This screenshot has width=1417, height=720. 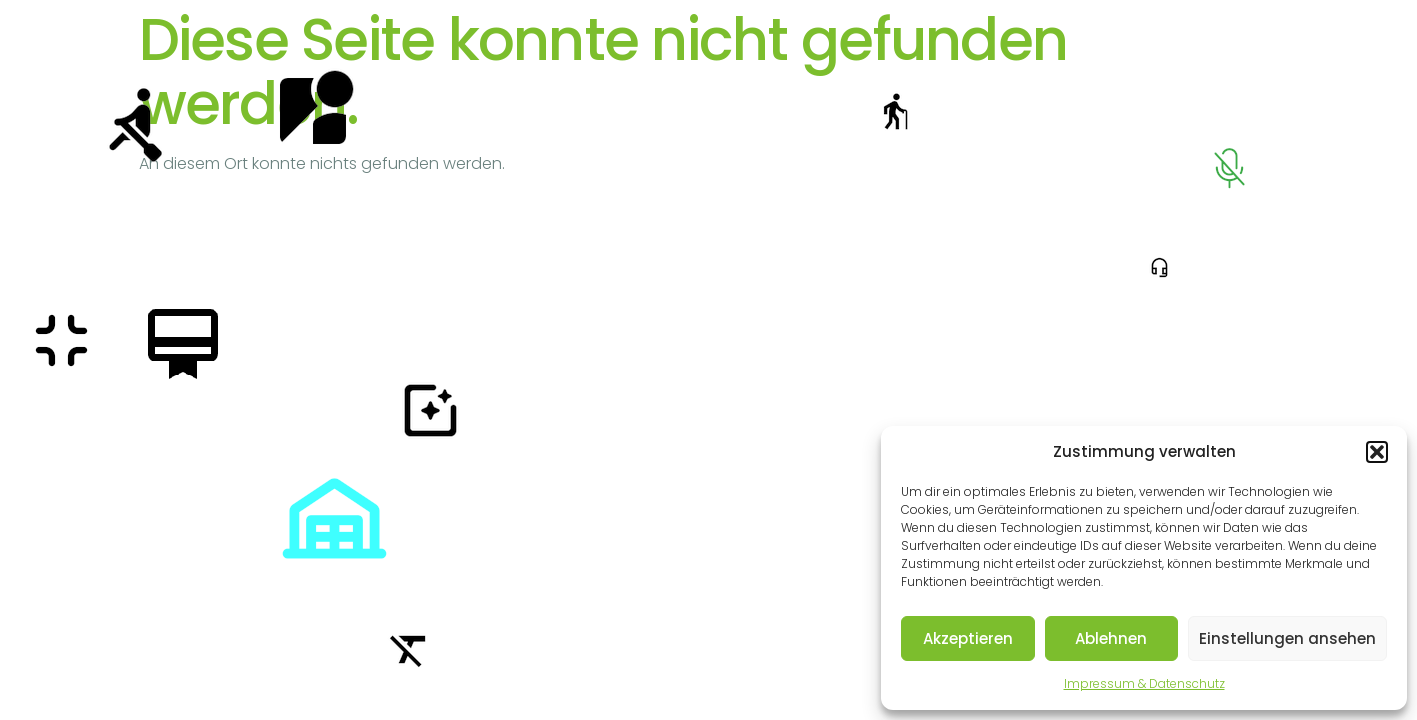 I want to click on access garage or parking settings, so click(x=334, y=523).